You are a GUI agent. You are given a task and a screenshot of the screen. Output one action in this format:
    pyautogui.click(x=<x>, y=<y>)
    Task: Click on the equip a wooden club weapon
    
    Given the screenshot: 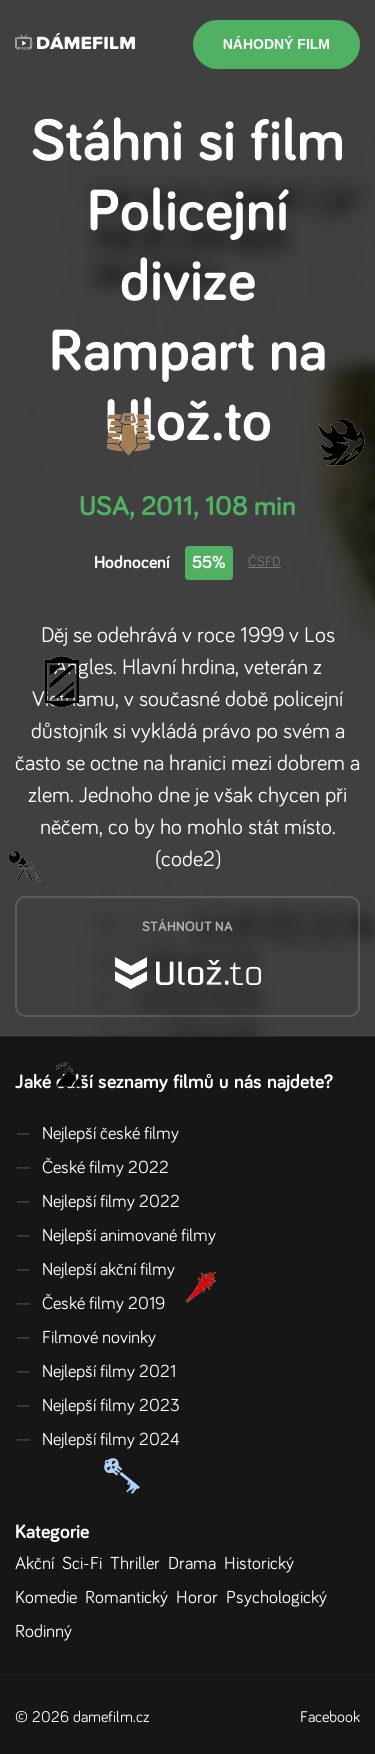 What is the action you would take?
    pyautogui.click(x=201, y=1287)
    